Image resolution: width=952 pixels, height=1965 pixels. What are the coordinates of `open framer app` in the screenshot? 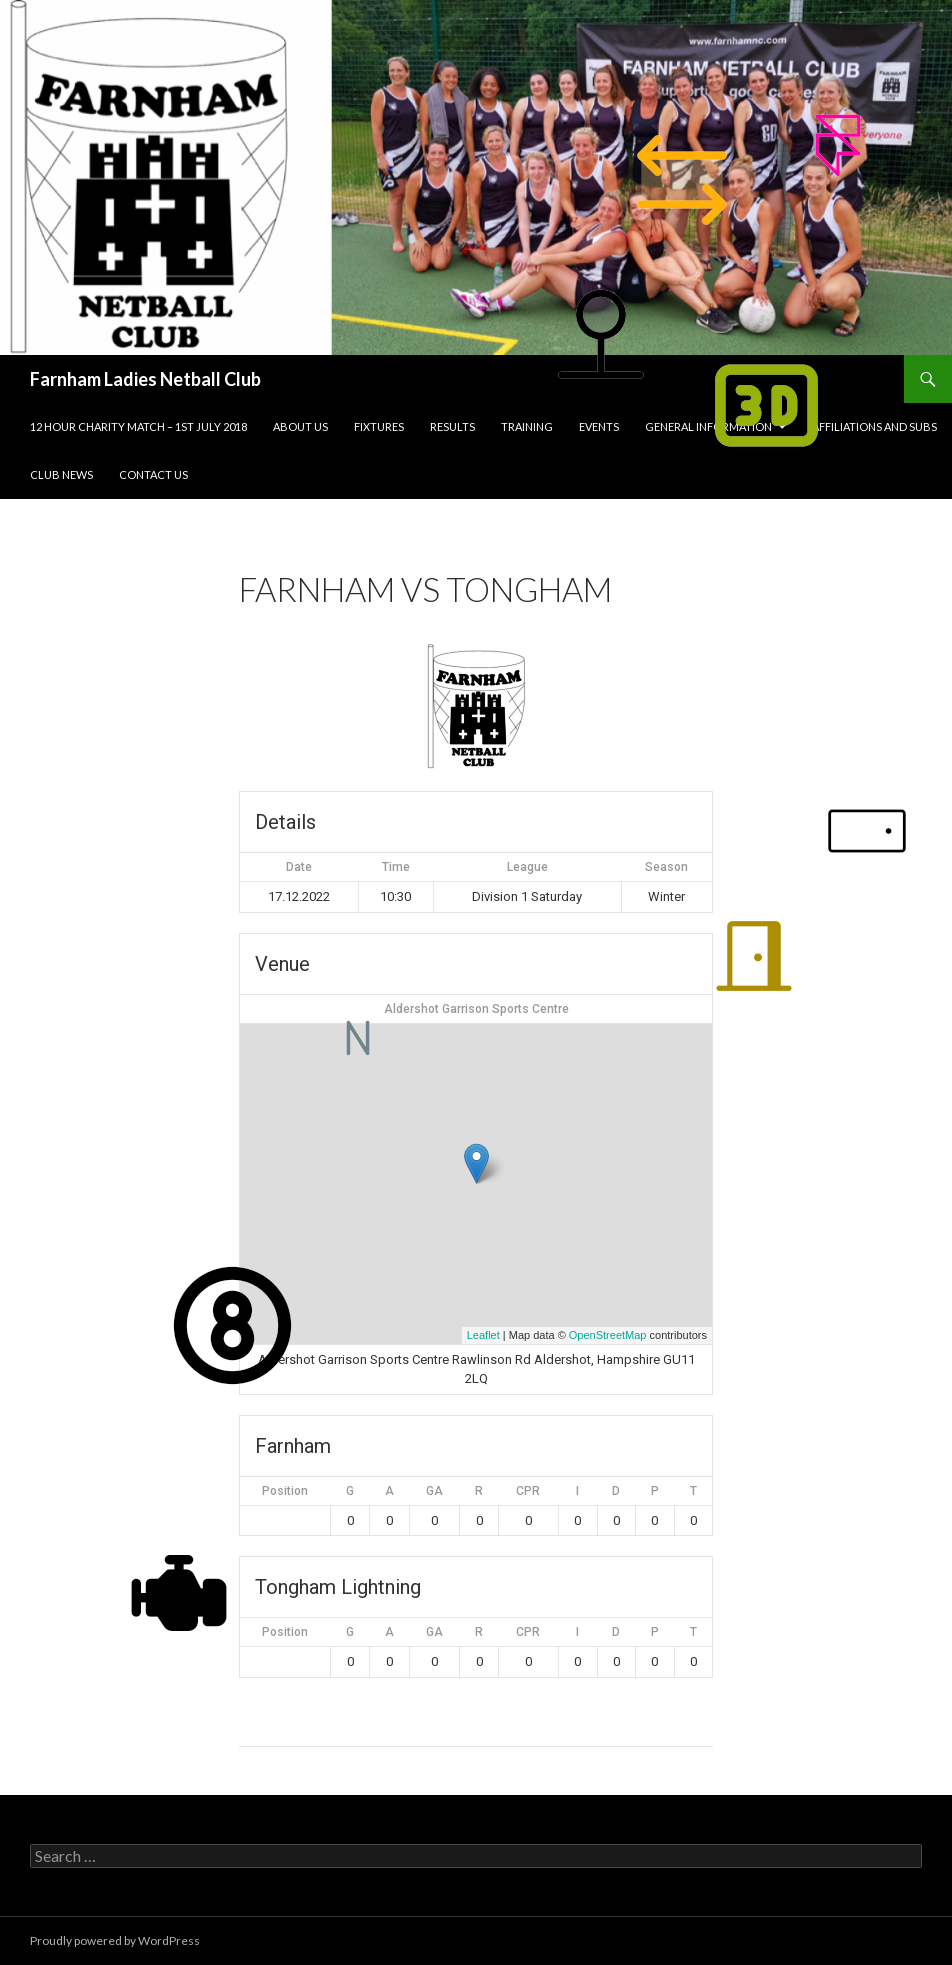 It's located at (838, 142).